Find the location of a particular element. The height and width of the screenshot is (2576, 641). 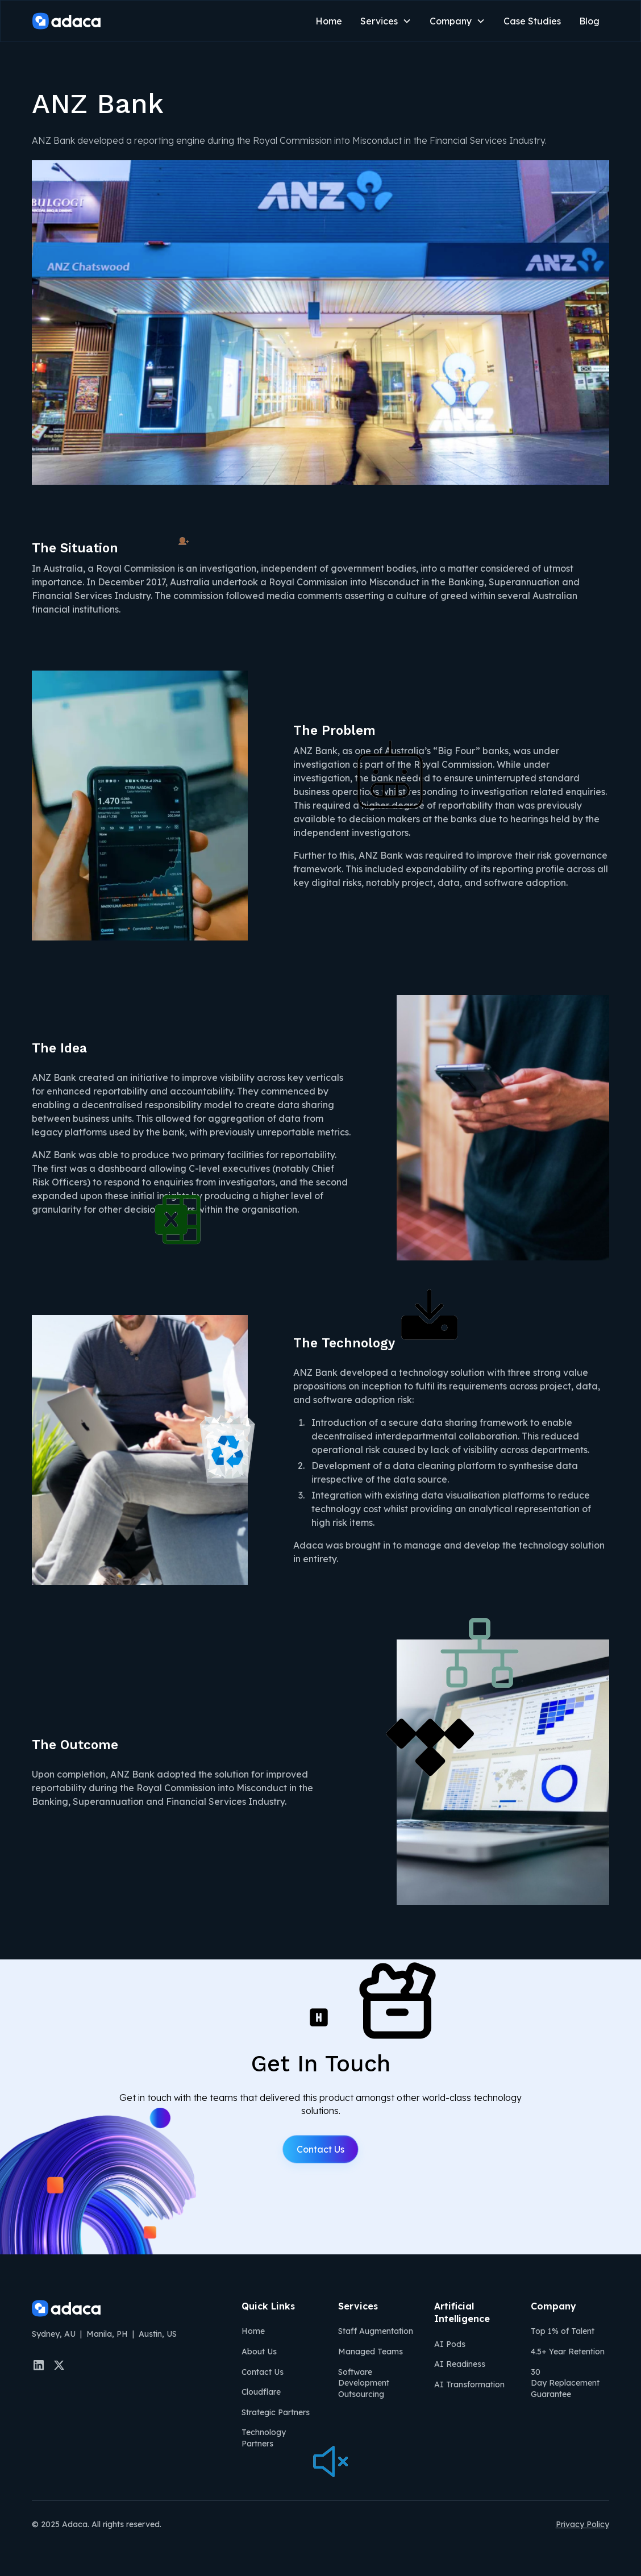

view network connections is located at coordinates (480, 1654).